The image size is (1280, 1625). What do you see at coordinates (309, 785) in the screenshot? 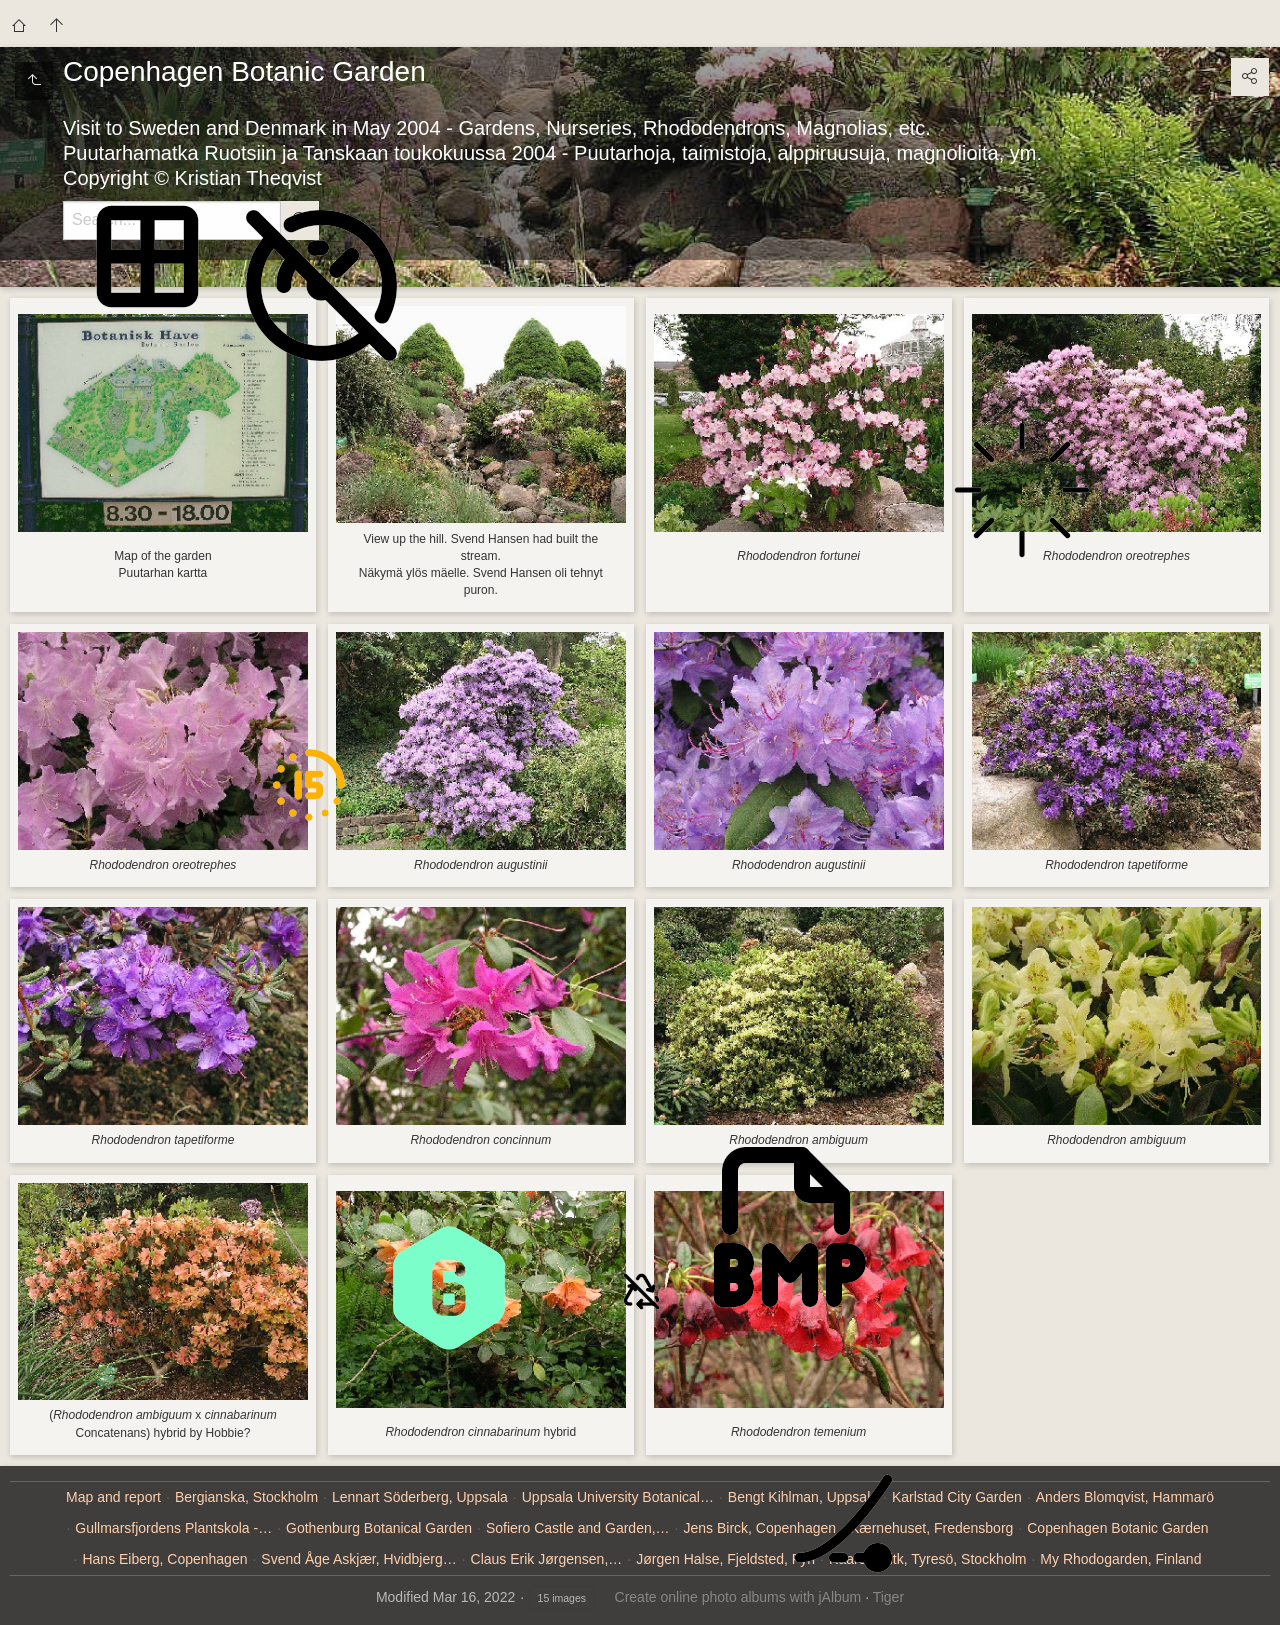
I see `set a 15-minute timer` at bounding box center [309, 785].